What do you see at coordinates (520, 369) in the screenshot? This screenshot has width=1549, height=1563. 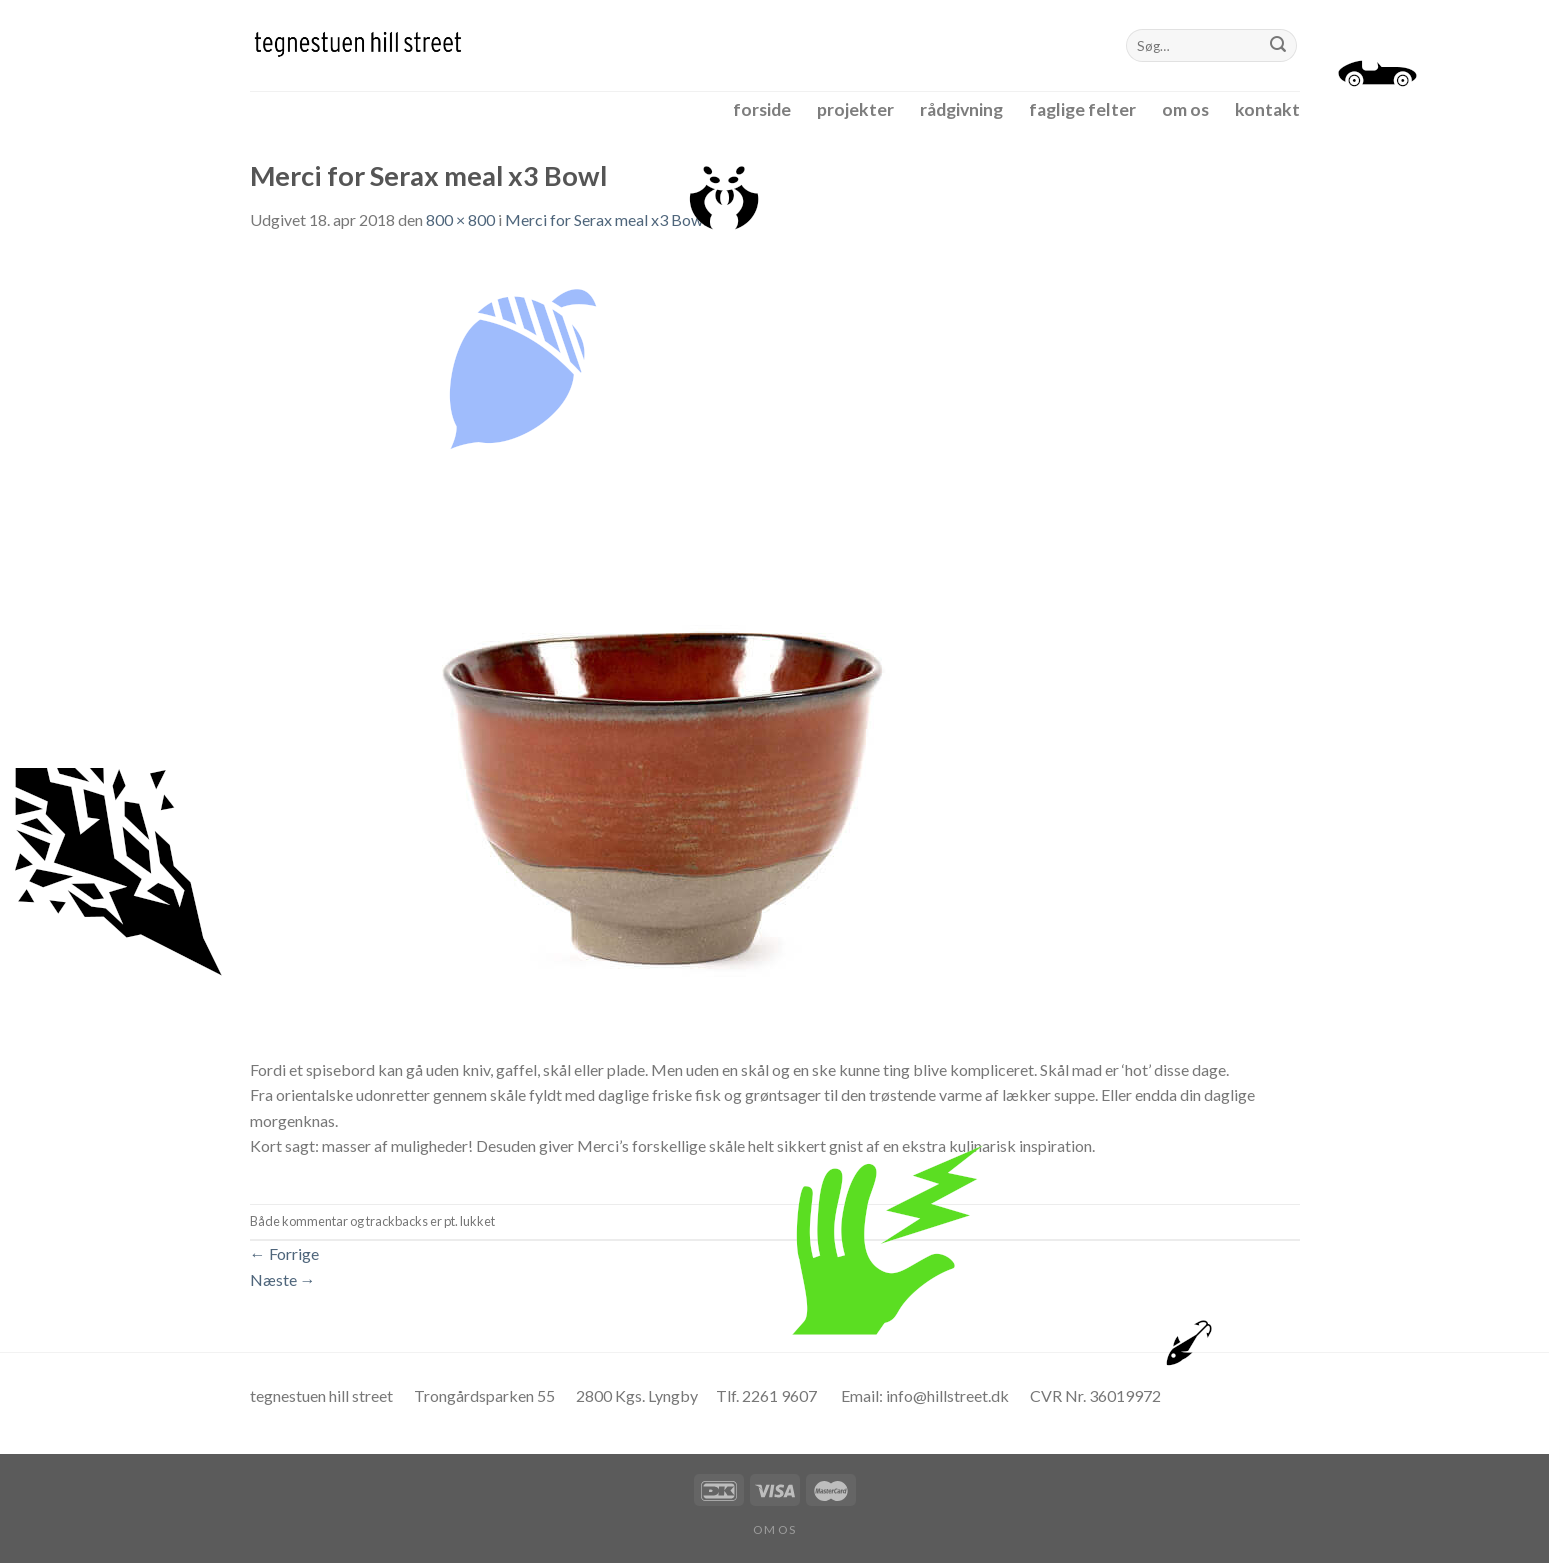 I see `nature or forest-themed game category` at bounding box center [520, 369].